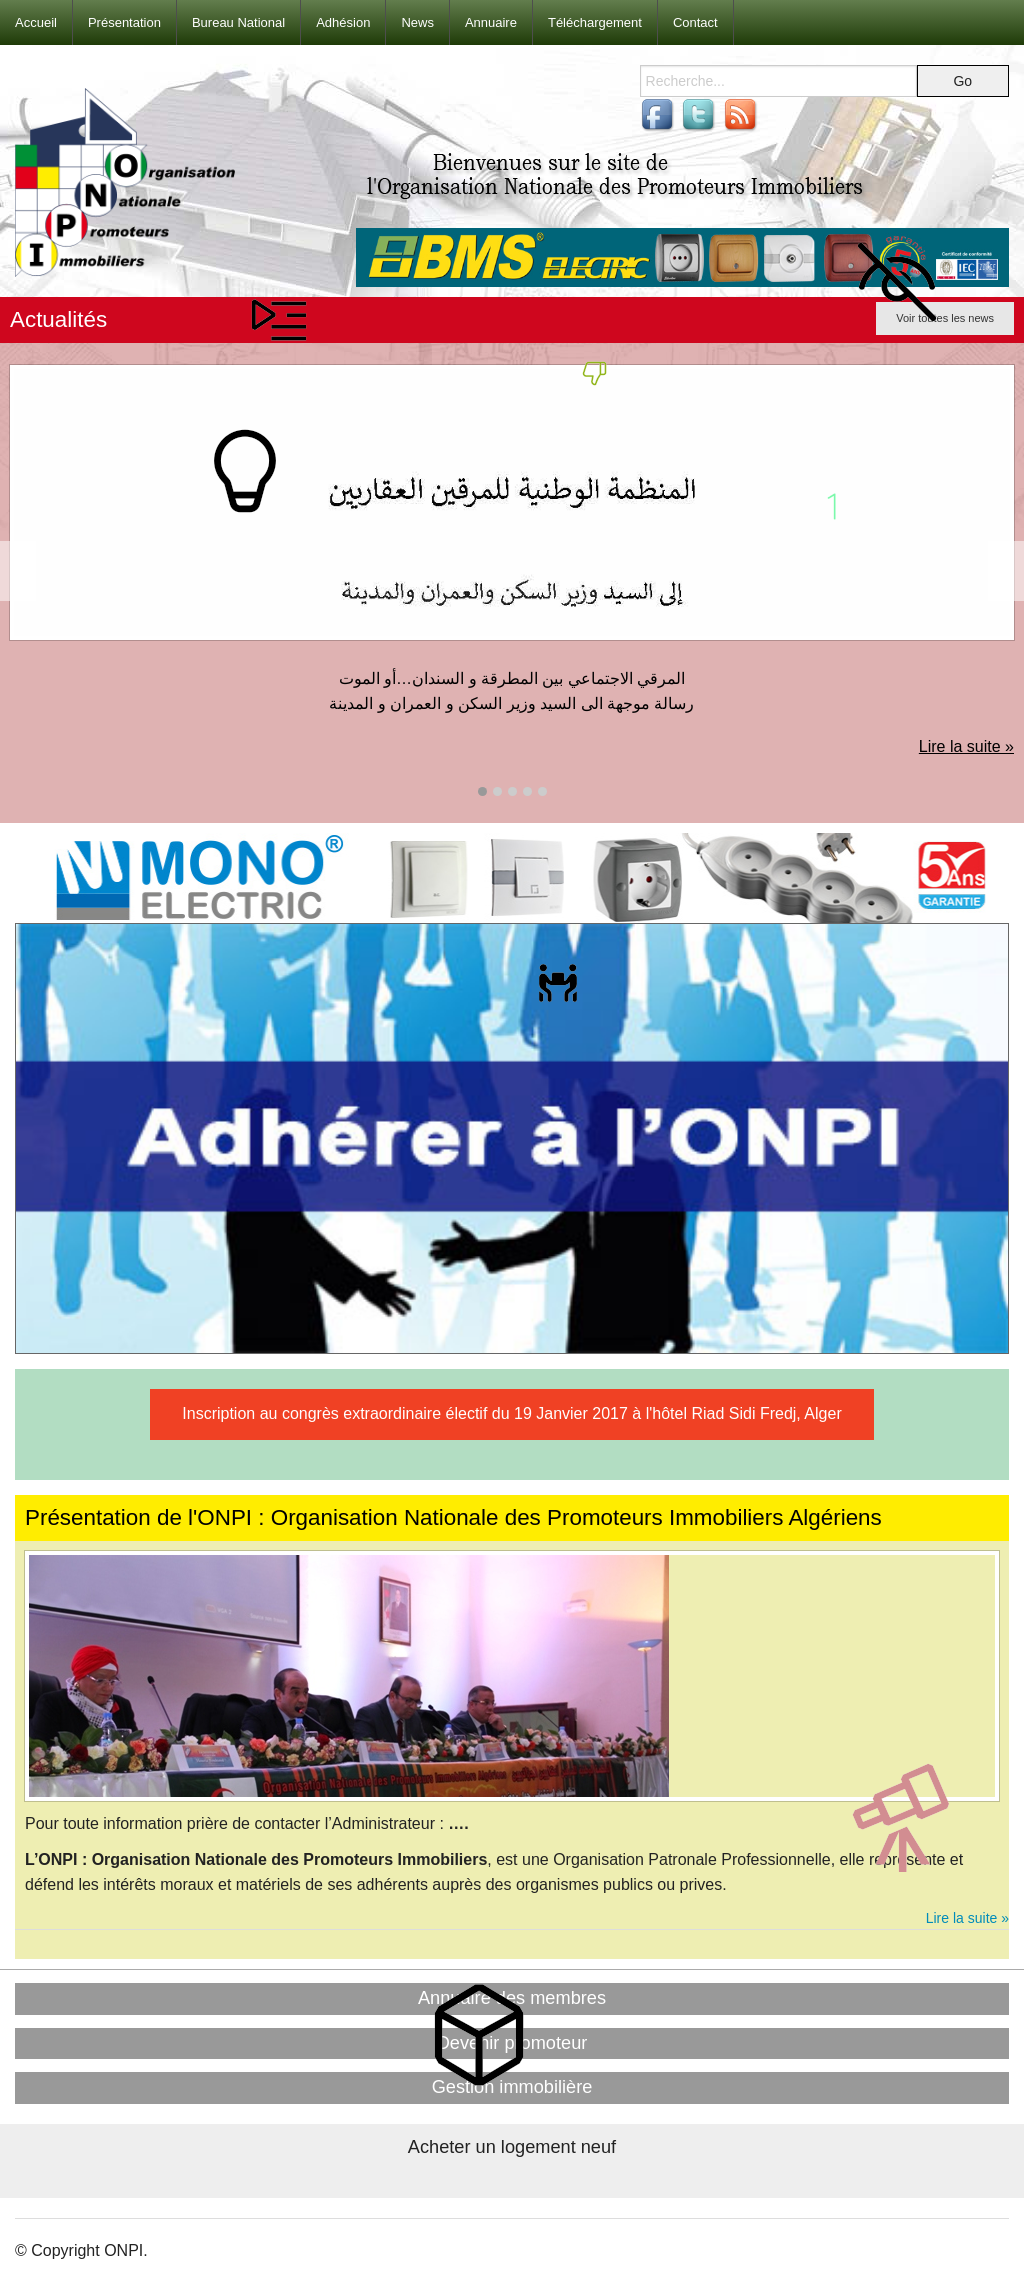 This screenshot has width=1024, height=2283. Describe the element at coordinates (833, 506) in the screenshot. I see `indicates first place or top ranking` at that location.